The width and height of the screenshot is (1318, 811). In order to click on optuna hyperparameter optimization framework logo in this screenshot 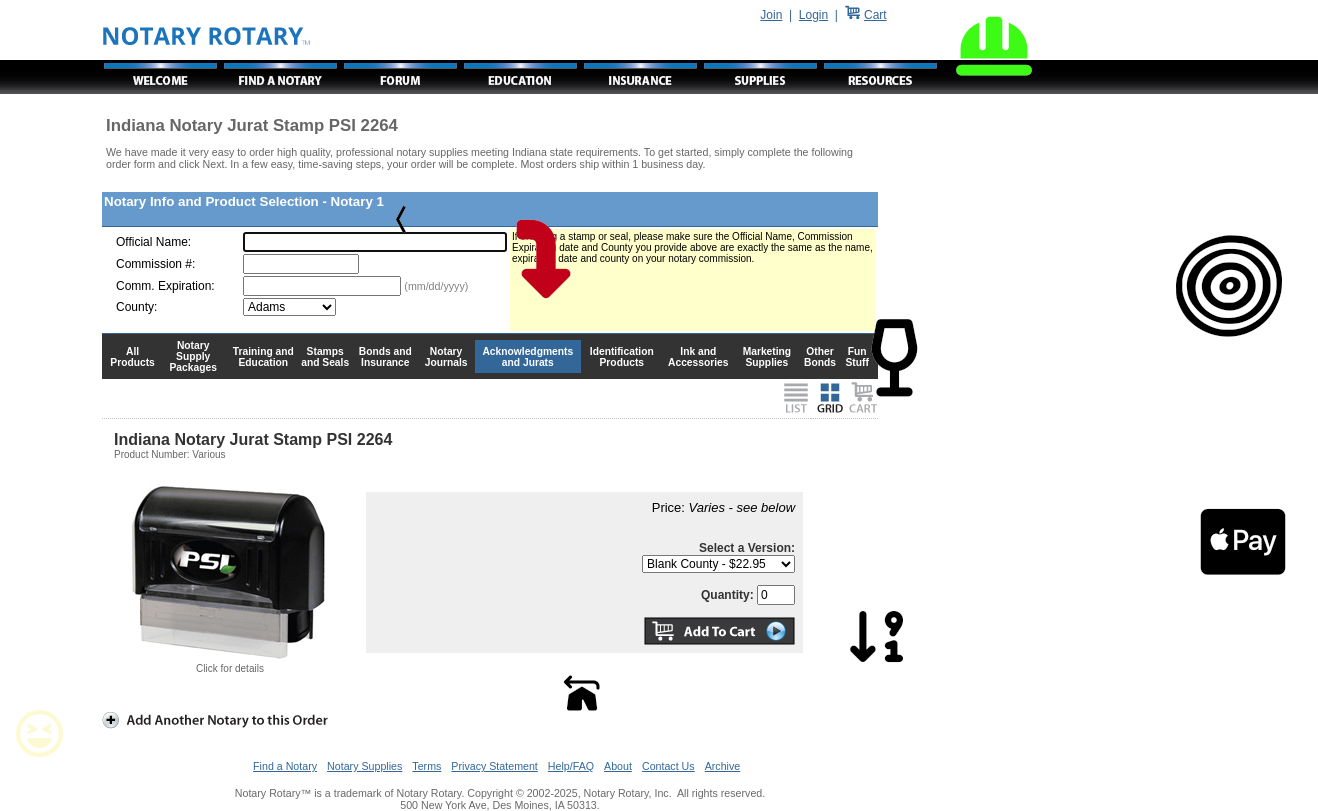, I will do `click(1229, 286)`.